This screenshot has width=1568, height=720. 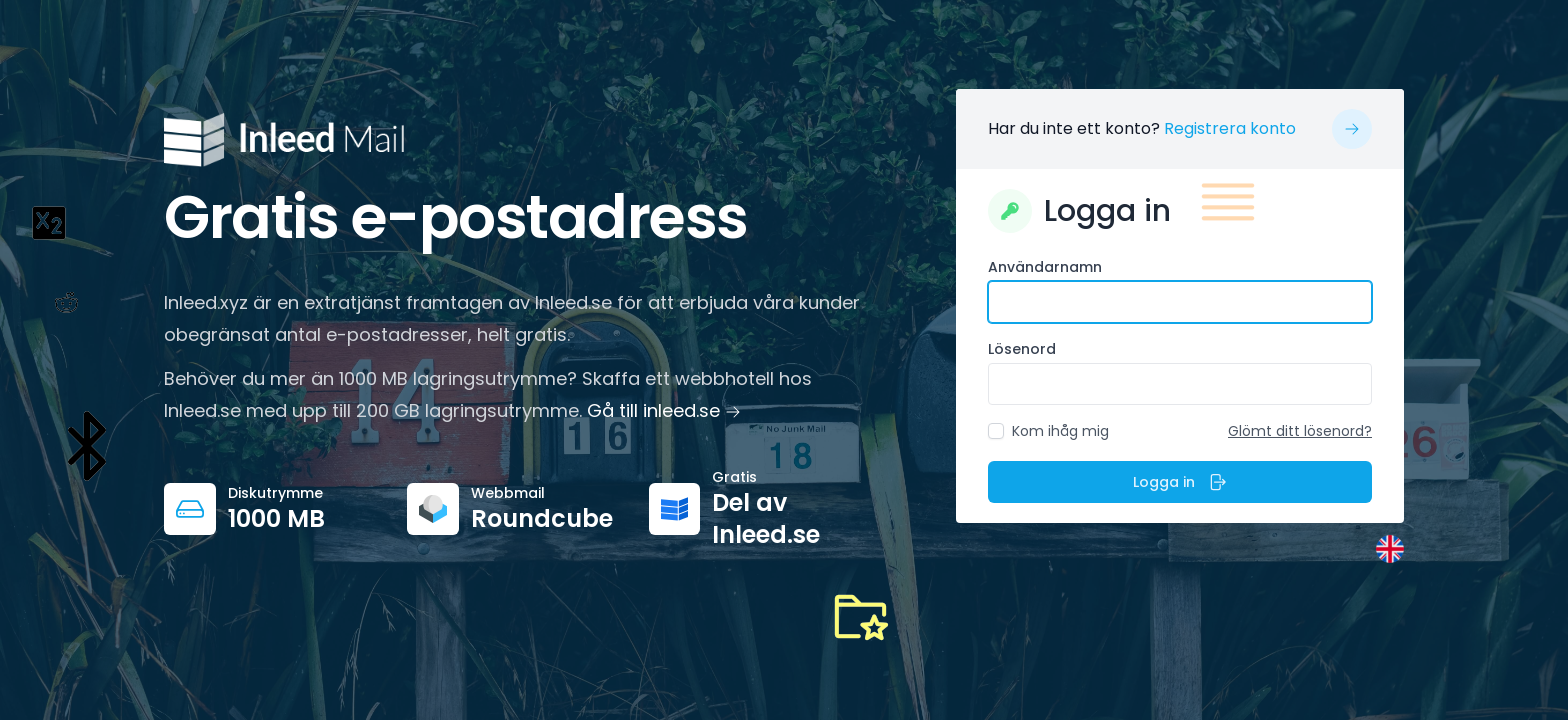 What do you see at coordinates (1228, 203) in the screenshot?
I see `justify text alignment` at bounding box center [1228, 203].